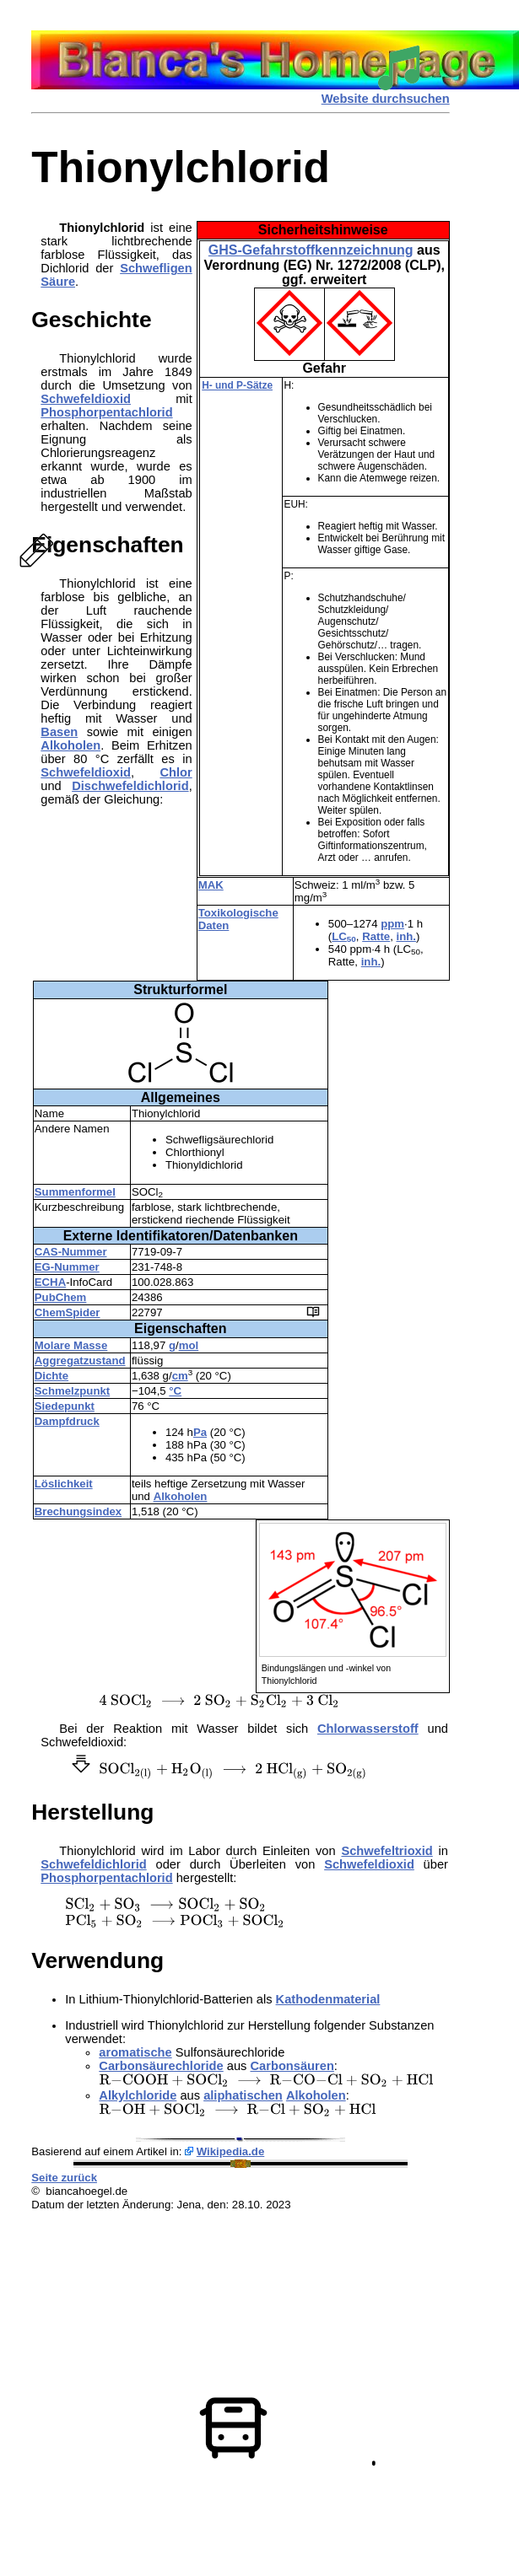 The width and height of the screenshot is (519, 2576). What do you see at coordinates (401, 68) in the screenshot?
I see `access music or audio library` at bounding box center [401, 68].